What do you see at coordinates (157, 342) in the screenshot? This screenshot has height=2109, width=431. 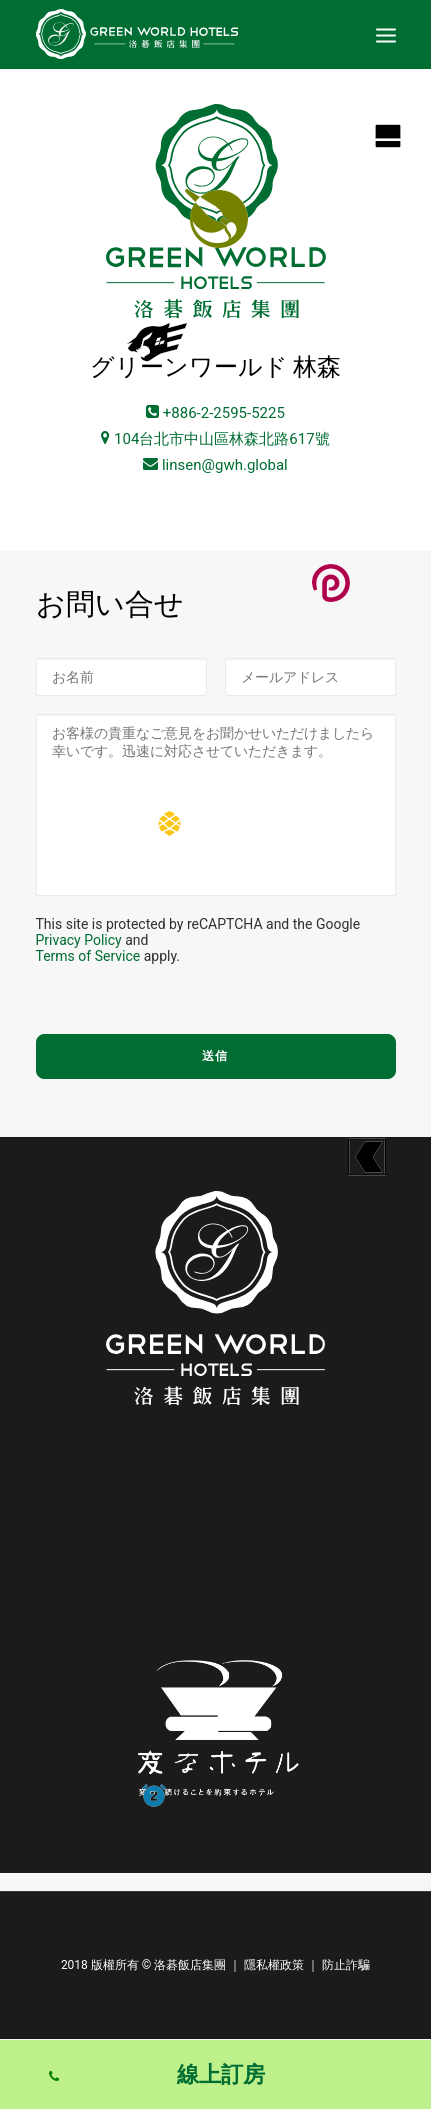 I see `fastify web framework logo` at bounding box center [157, 342].